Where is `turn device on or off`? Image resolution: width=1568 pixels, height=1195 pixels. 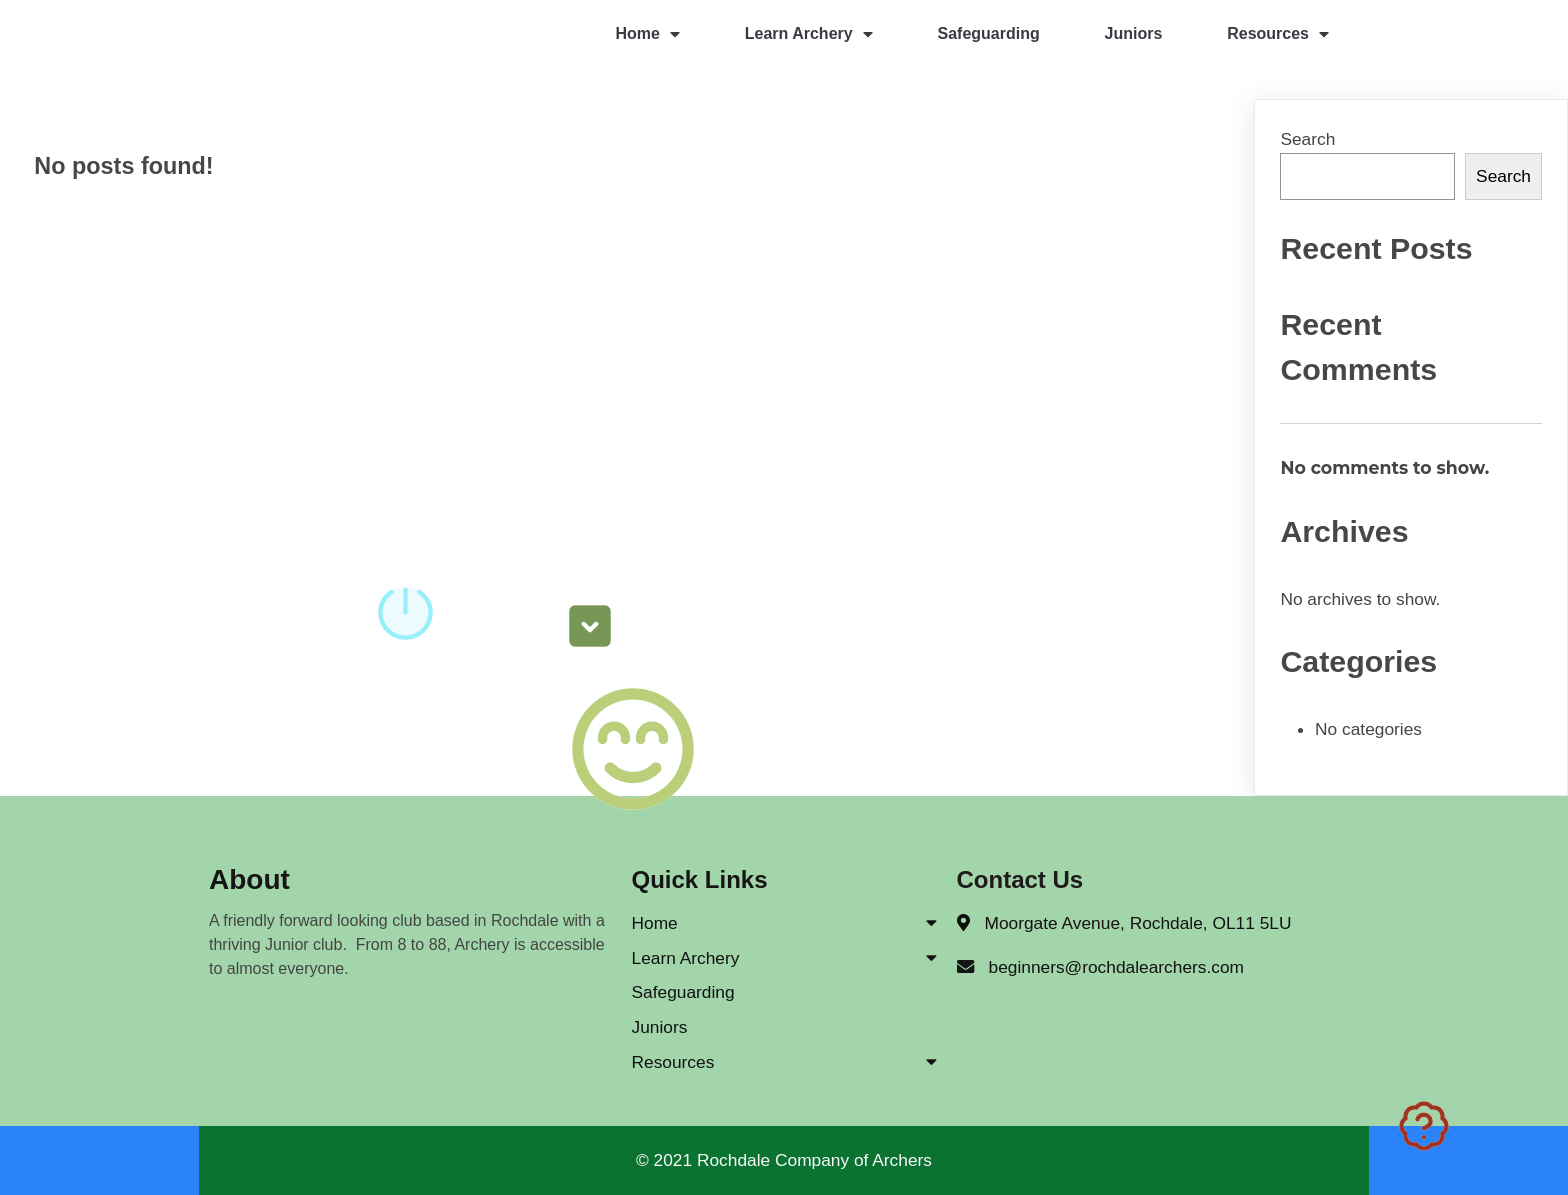 turn device on or off is located at coordinates (405, 612).